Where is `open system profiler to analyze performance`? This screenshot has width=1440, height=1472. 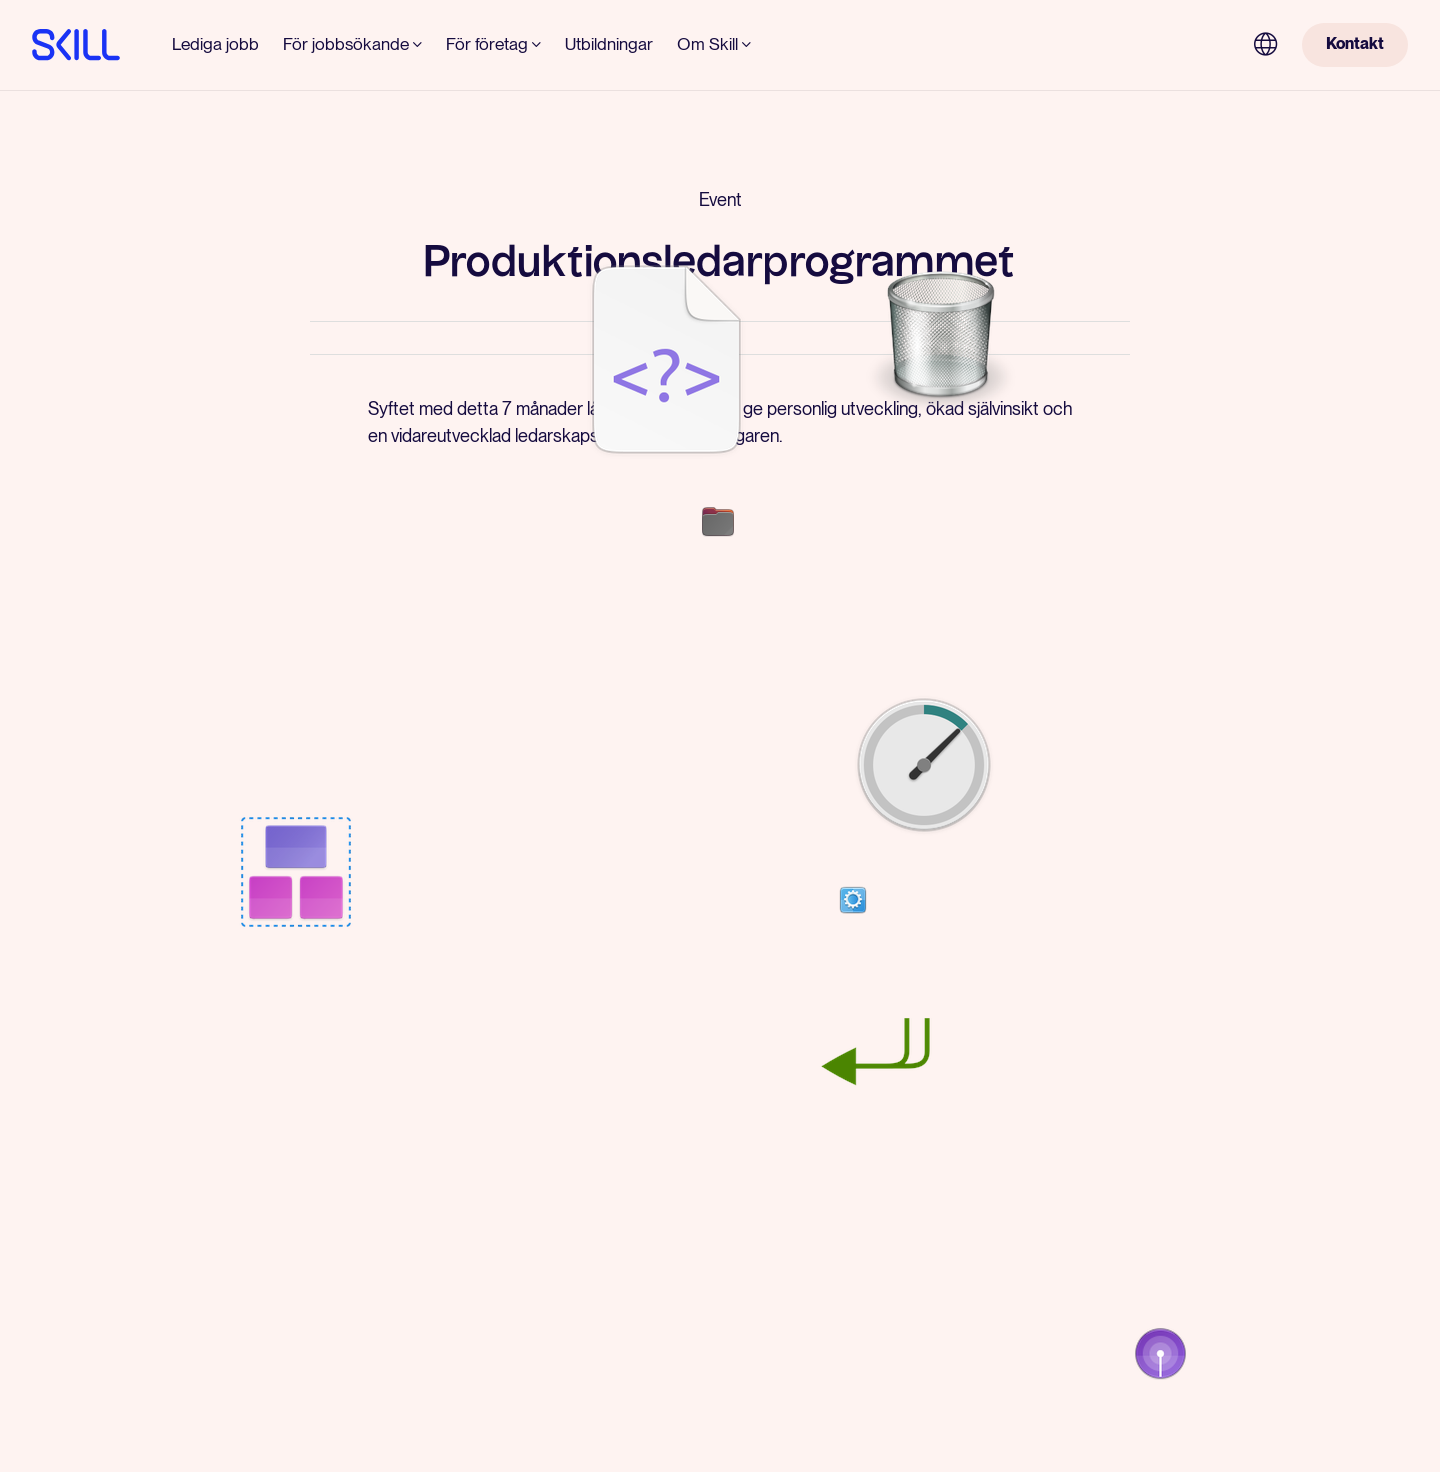 open system profiler to analyze performance is located at coordinates (924, 765).